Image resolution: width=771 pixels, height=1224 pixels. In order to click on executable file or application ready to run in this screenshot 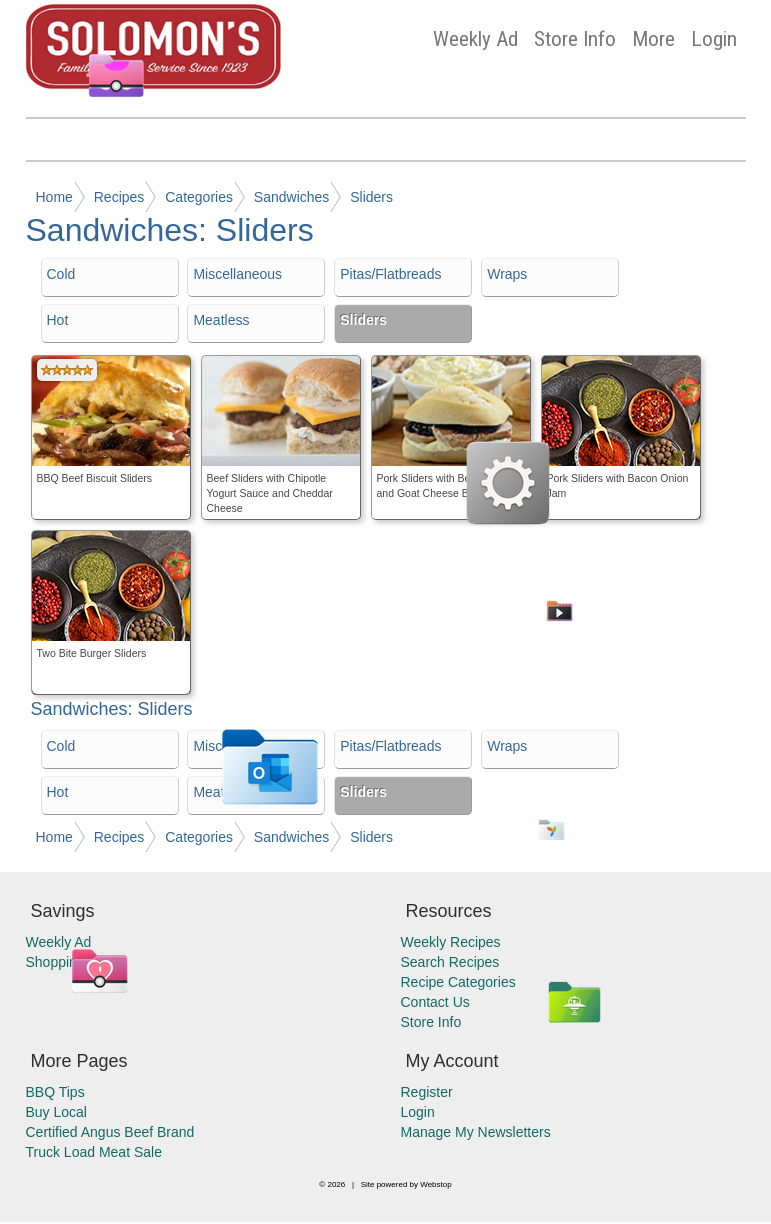, I will do `click(508, 483)`.